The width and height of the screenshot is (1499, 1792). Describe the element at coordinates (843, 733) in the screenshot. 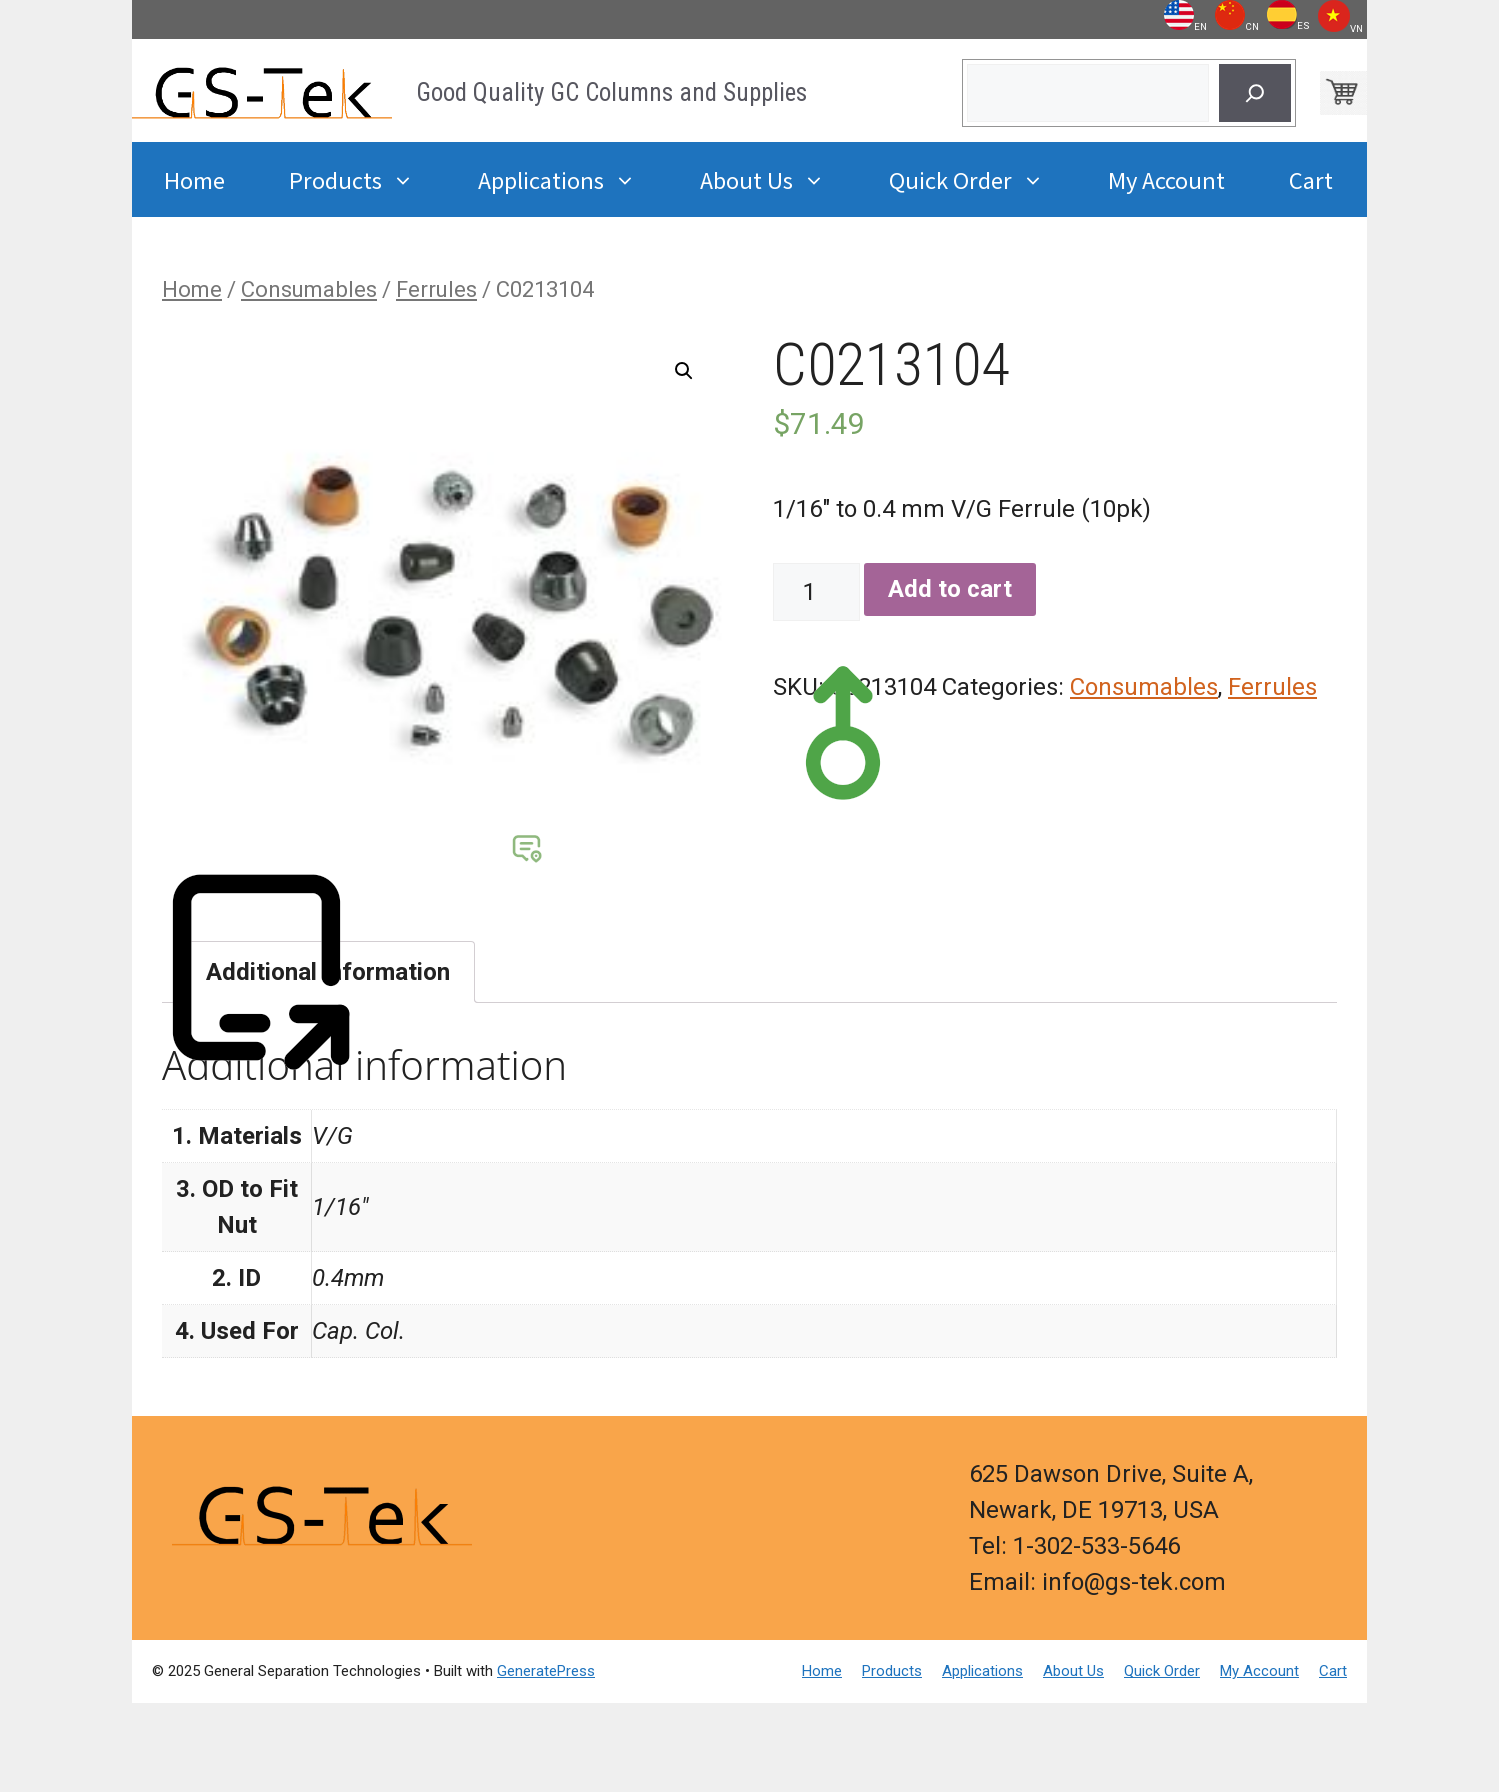

I see `swipe up to continue or dismiss` at that location.